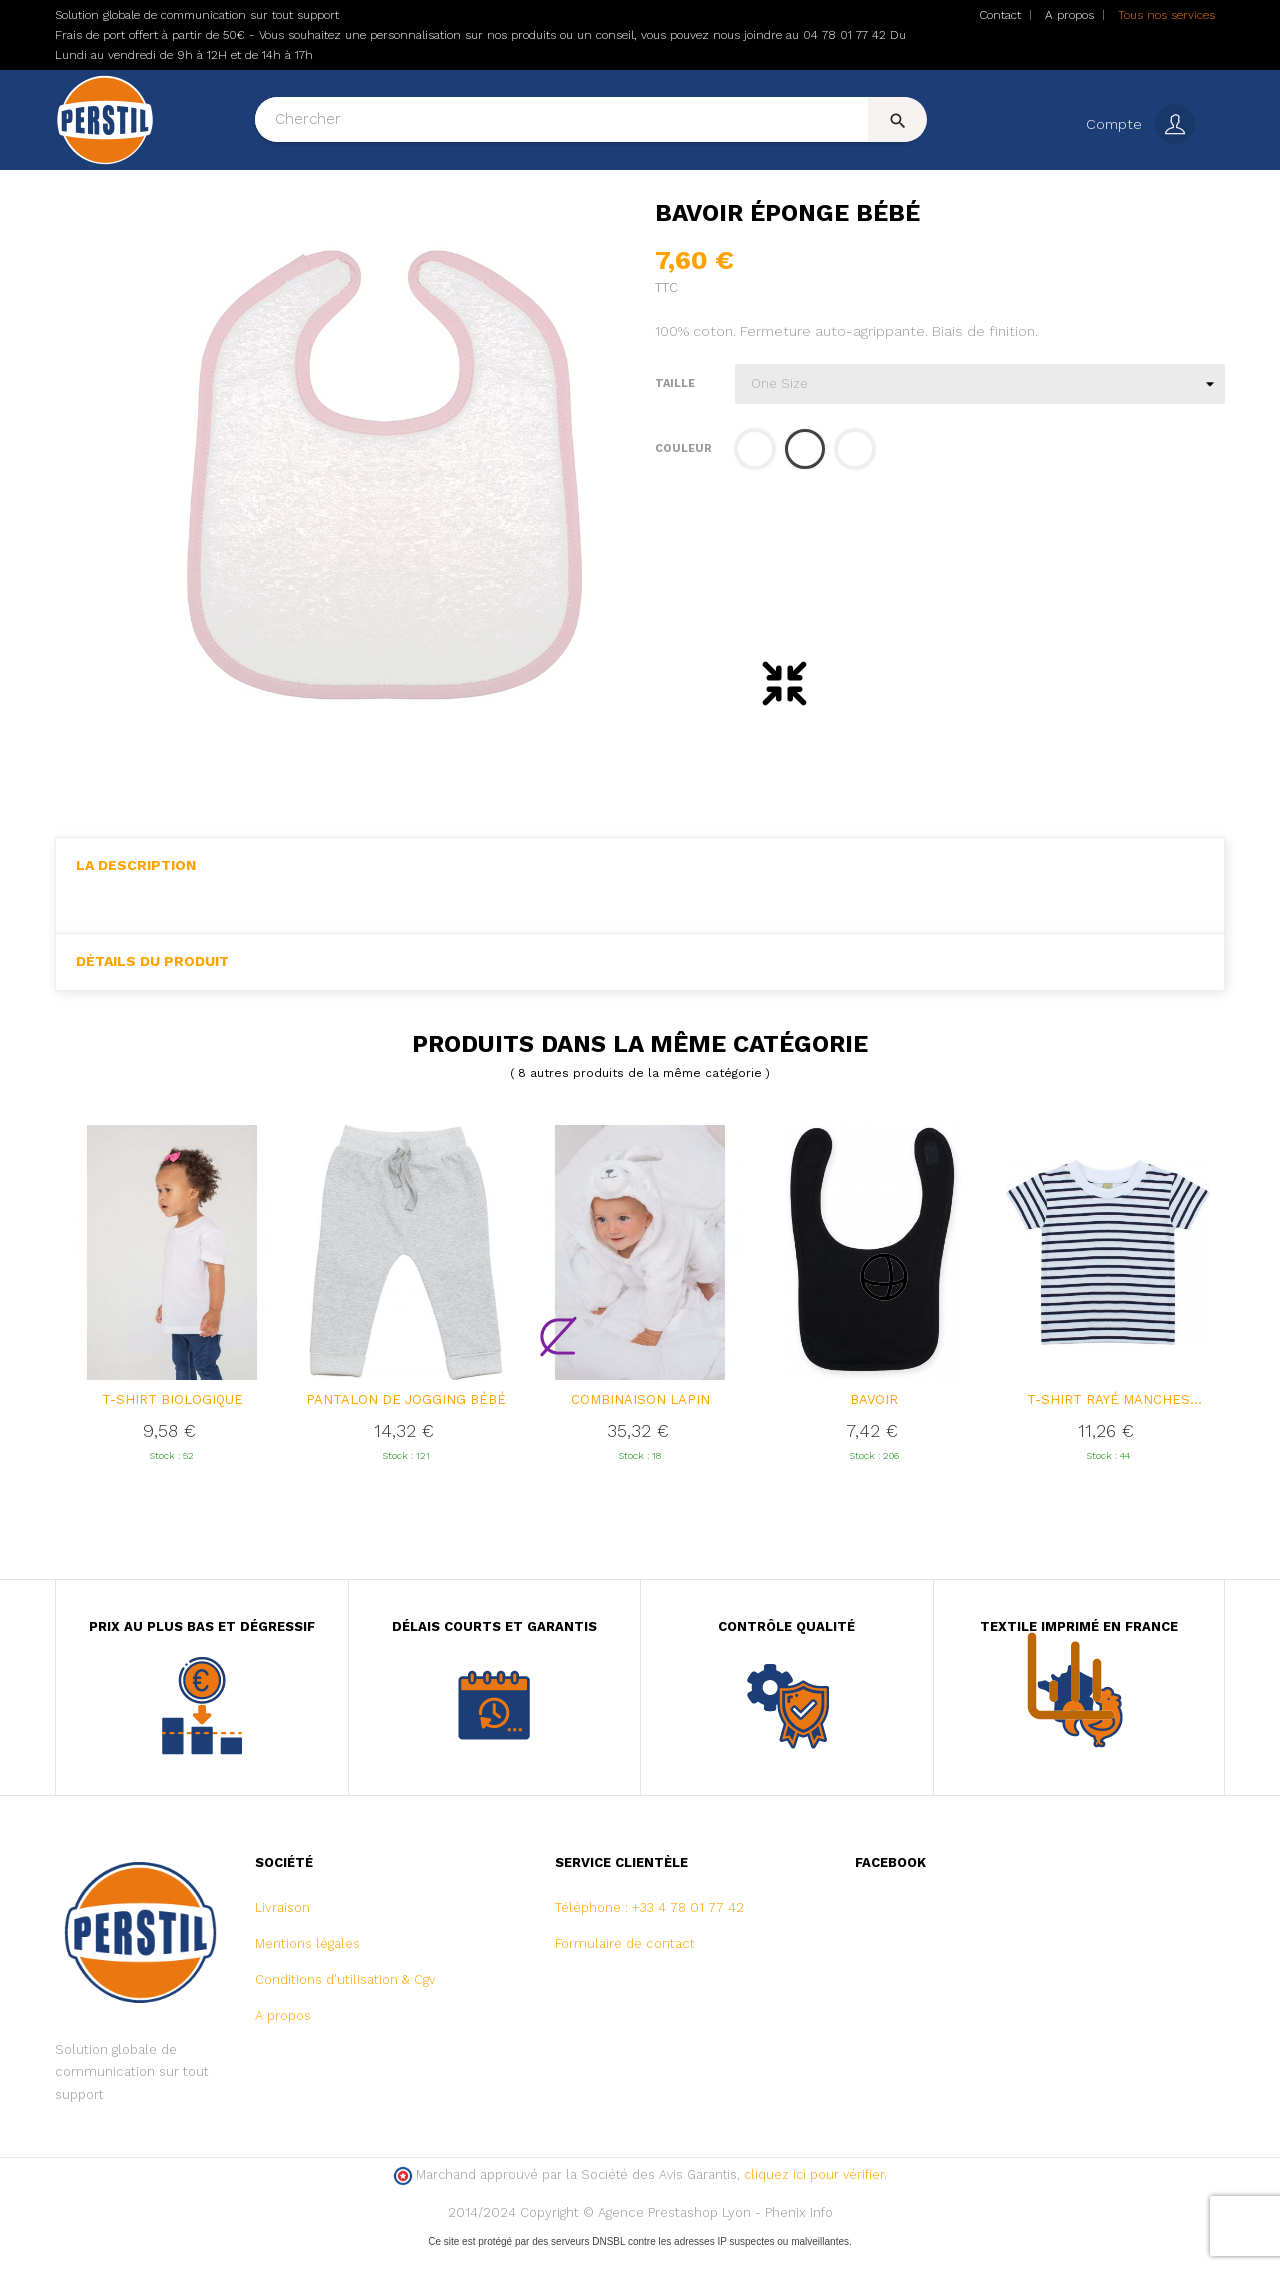 The image size is (1280, 2270). Describe the element at coordinates (558, 1336) in the screenshot. I see `indicates a set is not a subset of another in mathematical notation` at that location.